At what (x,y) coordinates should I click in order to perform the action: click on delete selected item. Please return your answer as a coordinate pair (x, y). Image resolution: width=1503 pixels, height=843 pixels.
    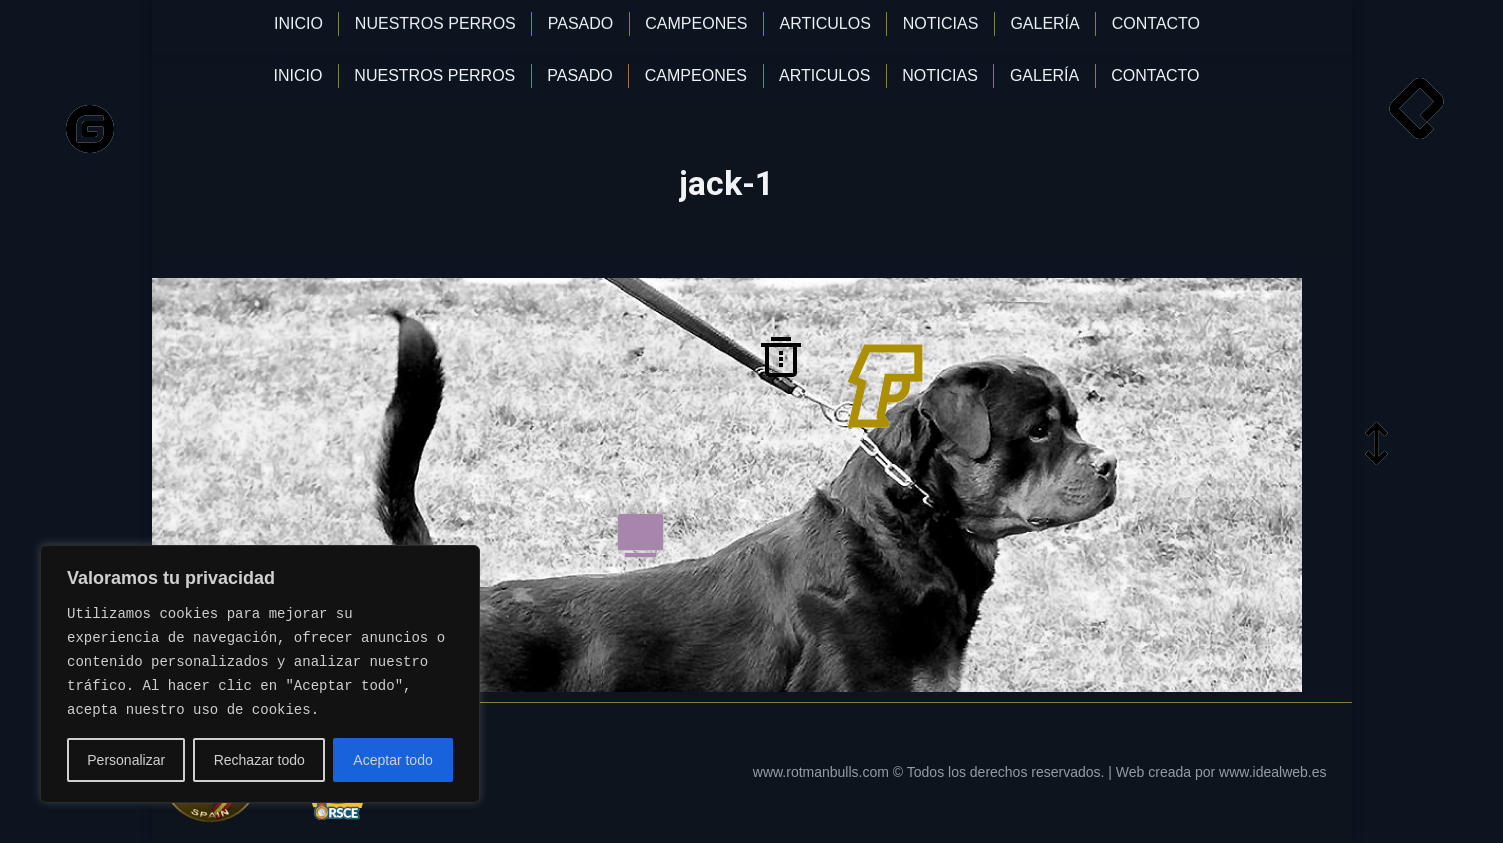
    Looking at the image, I should click on (781, 357).